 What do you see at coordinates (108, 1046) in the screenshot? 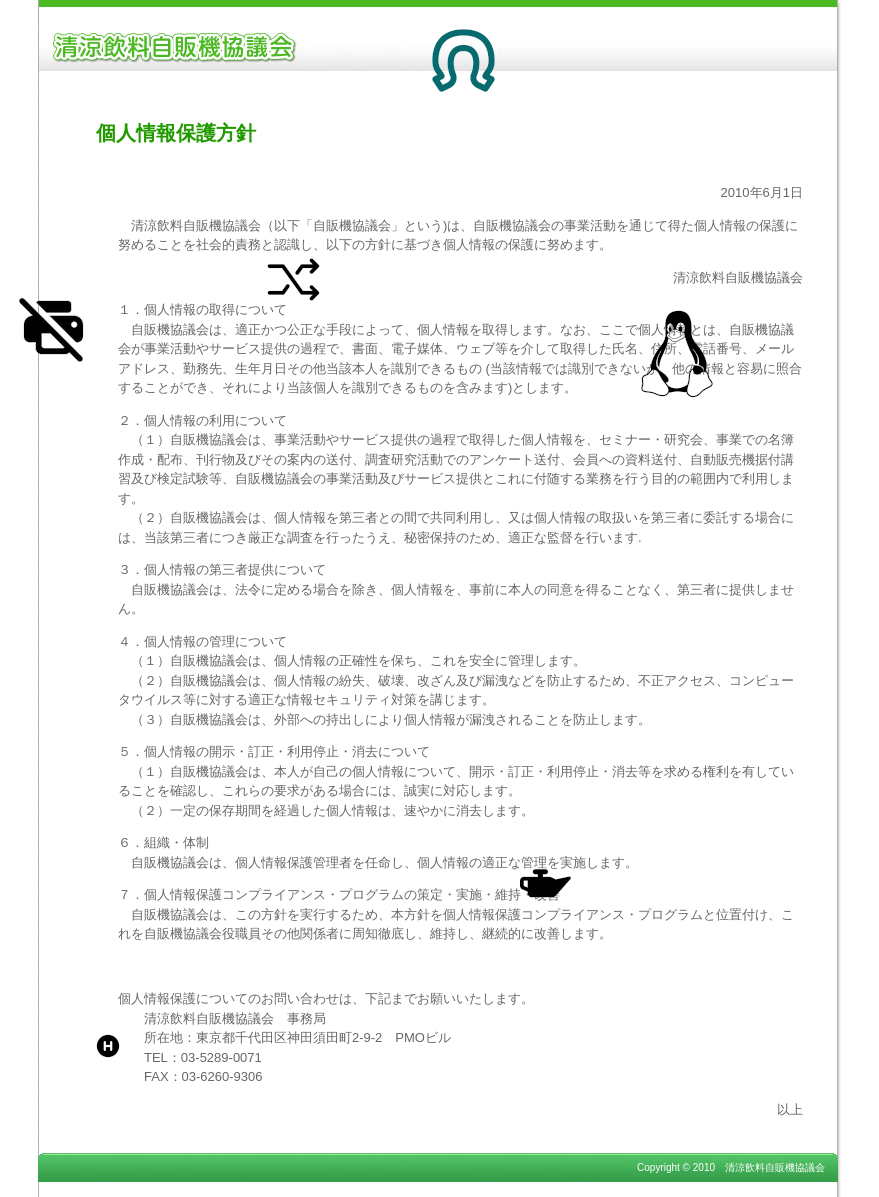
I see `indicates a hospital or medical facility nearby` at bounding box center [108, 1046].